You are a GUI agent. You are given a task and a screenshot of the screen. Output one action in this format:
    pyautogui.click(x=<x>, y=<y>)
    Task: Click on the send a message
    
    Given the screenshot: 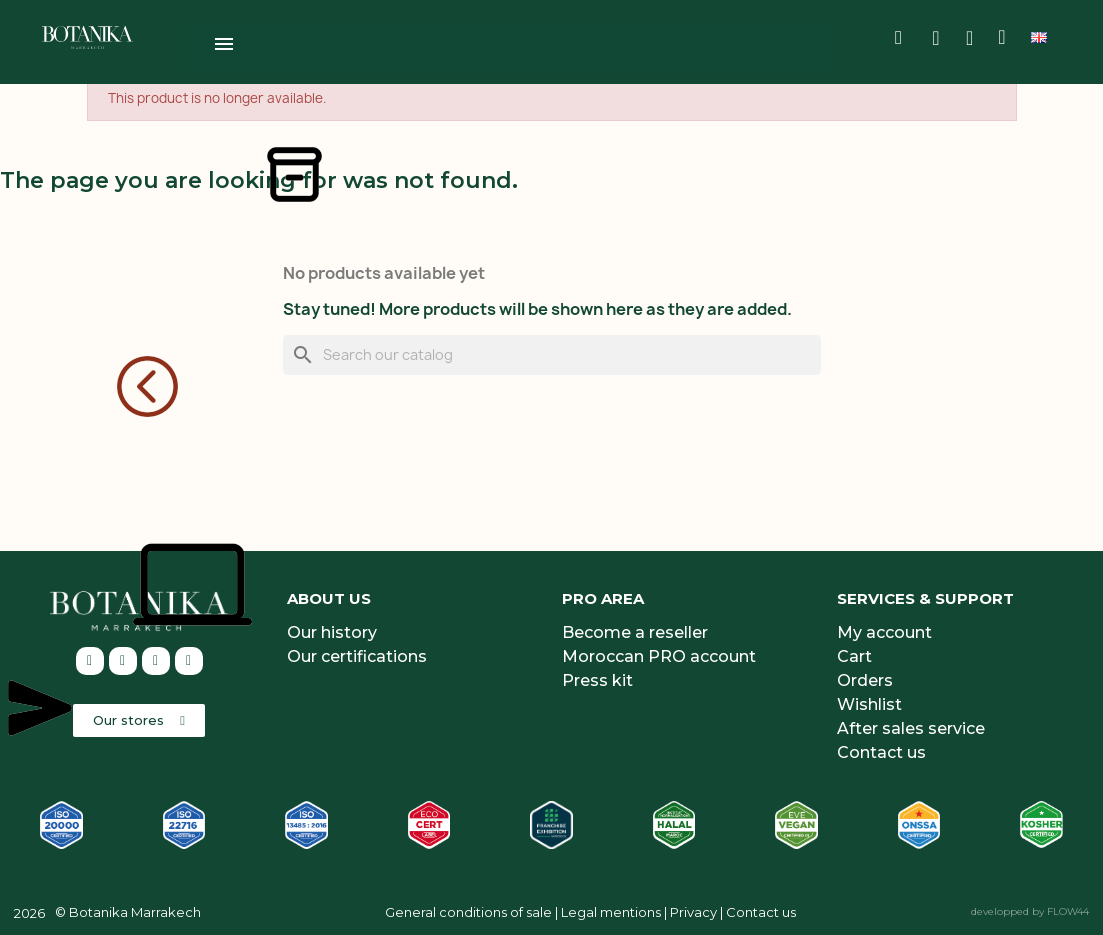 What is the action you would take?
    pyautogui.click(x=40, y=708)
    